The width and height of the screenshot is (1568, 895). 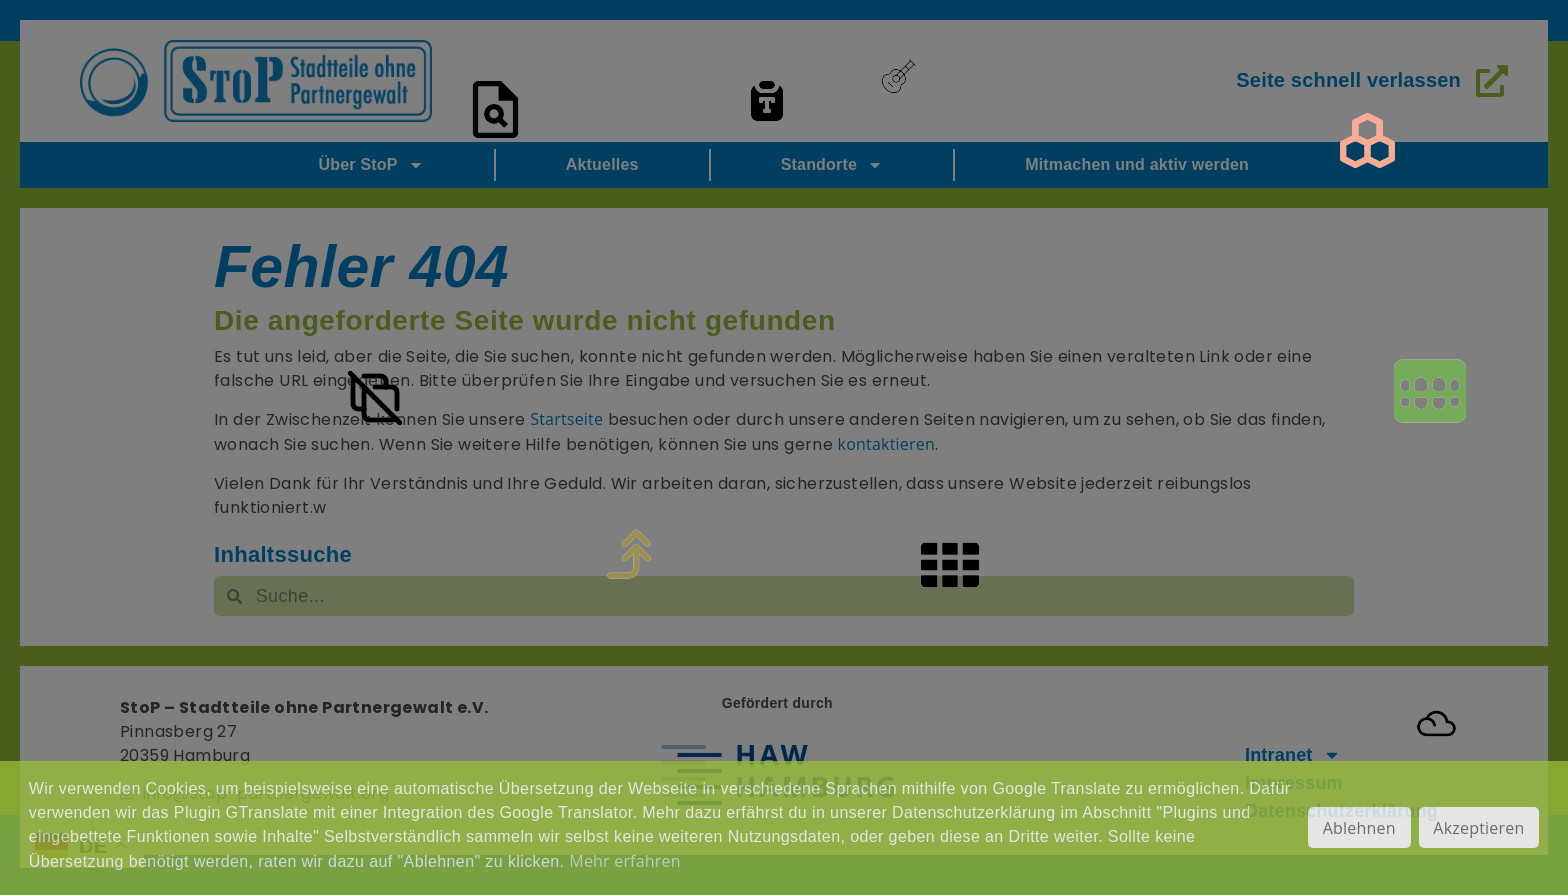 What do you see at coordinates (950, 565) in the screenshot?
I see `open app drawer or menu` at bounding box center [950, 565].